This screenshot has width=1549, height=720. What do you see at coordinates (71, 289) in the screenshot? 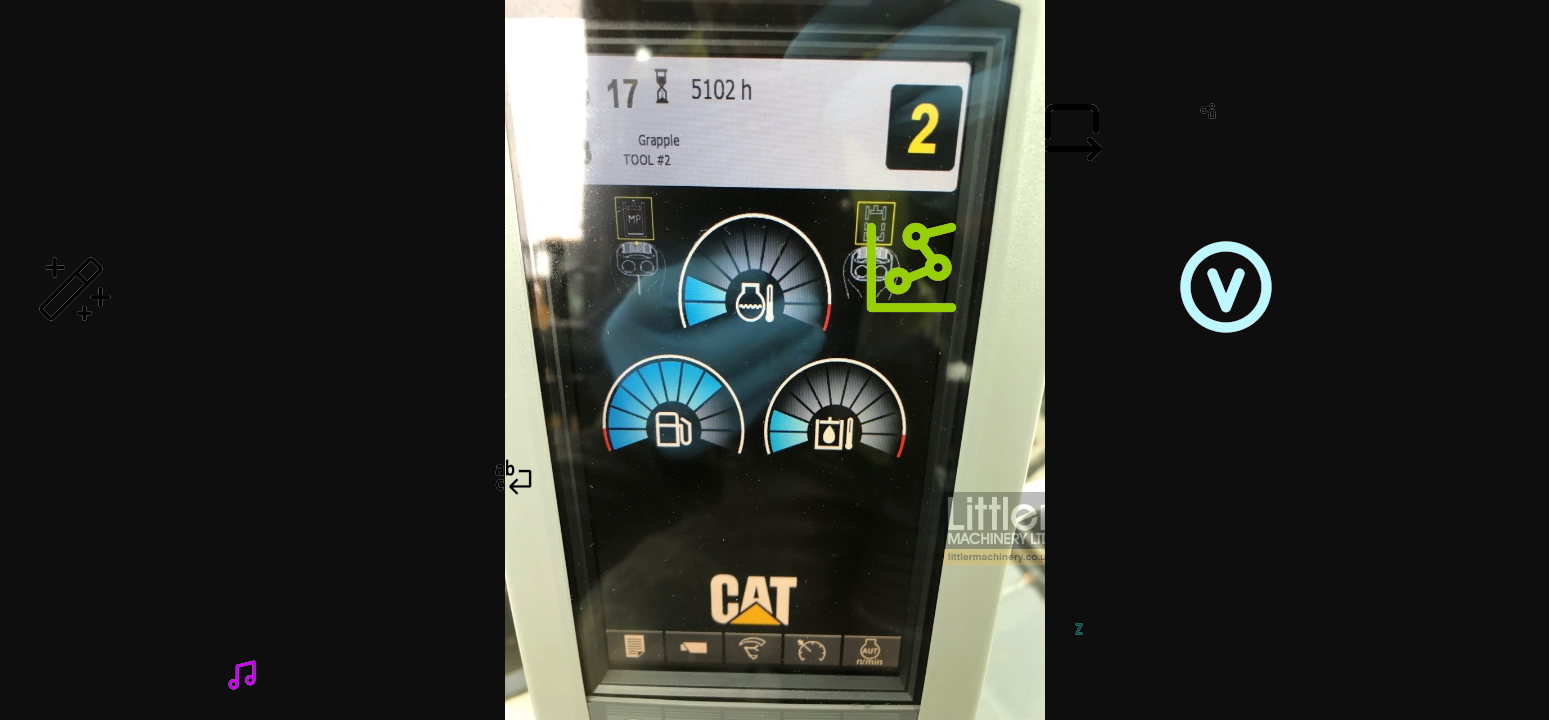
I see `apply automatic enhancements or effects` at bounding box center [71, 289].